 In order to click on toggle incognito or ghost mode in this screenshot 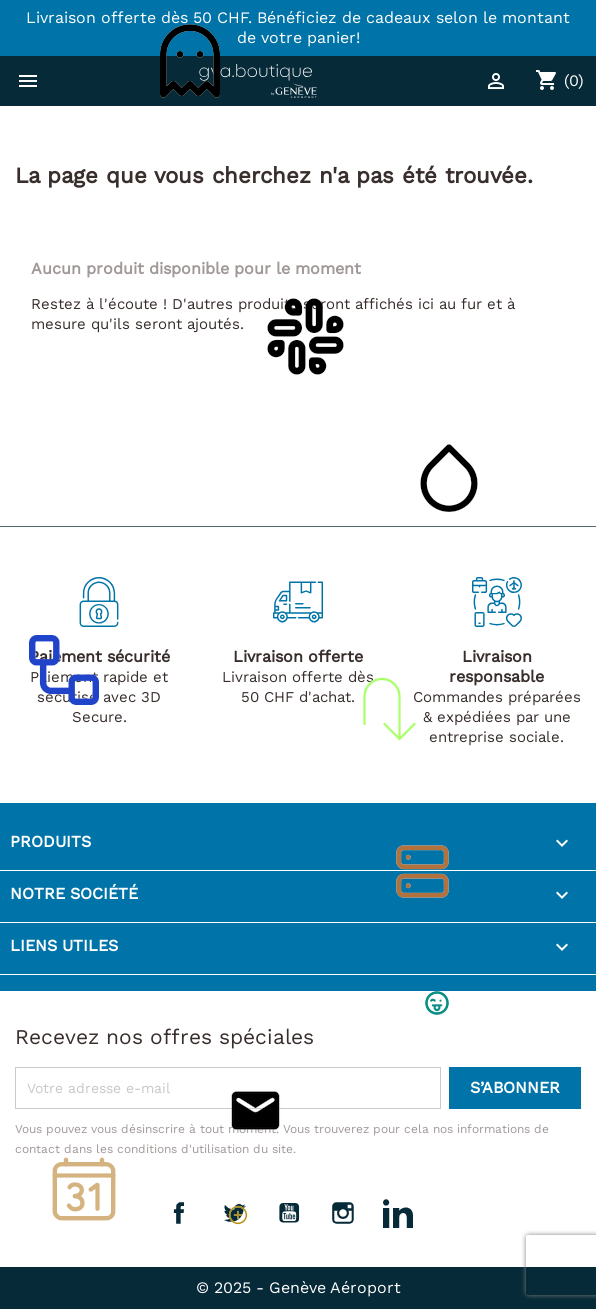, I will do `click(190, 61)`.